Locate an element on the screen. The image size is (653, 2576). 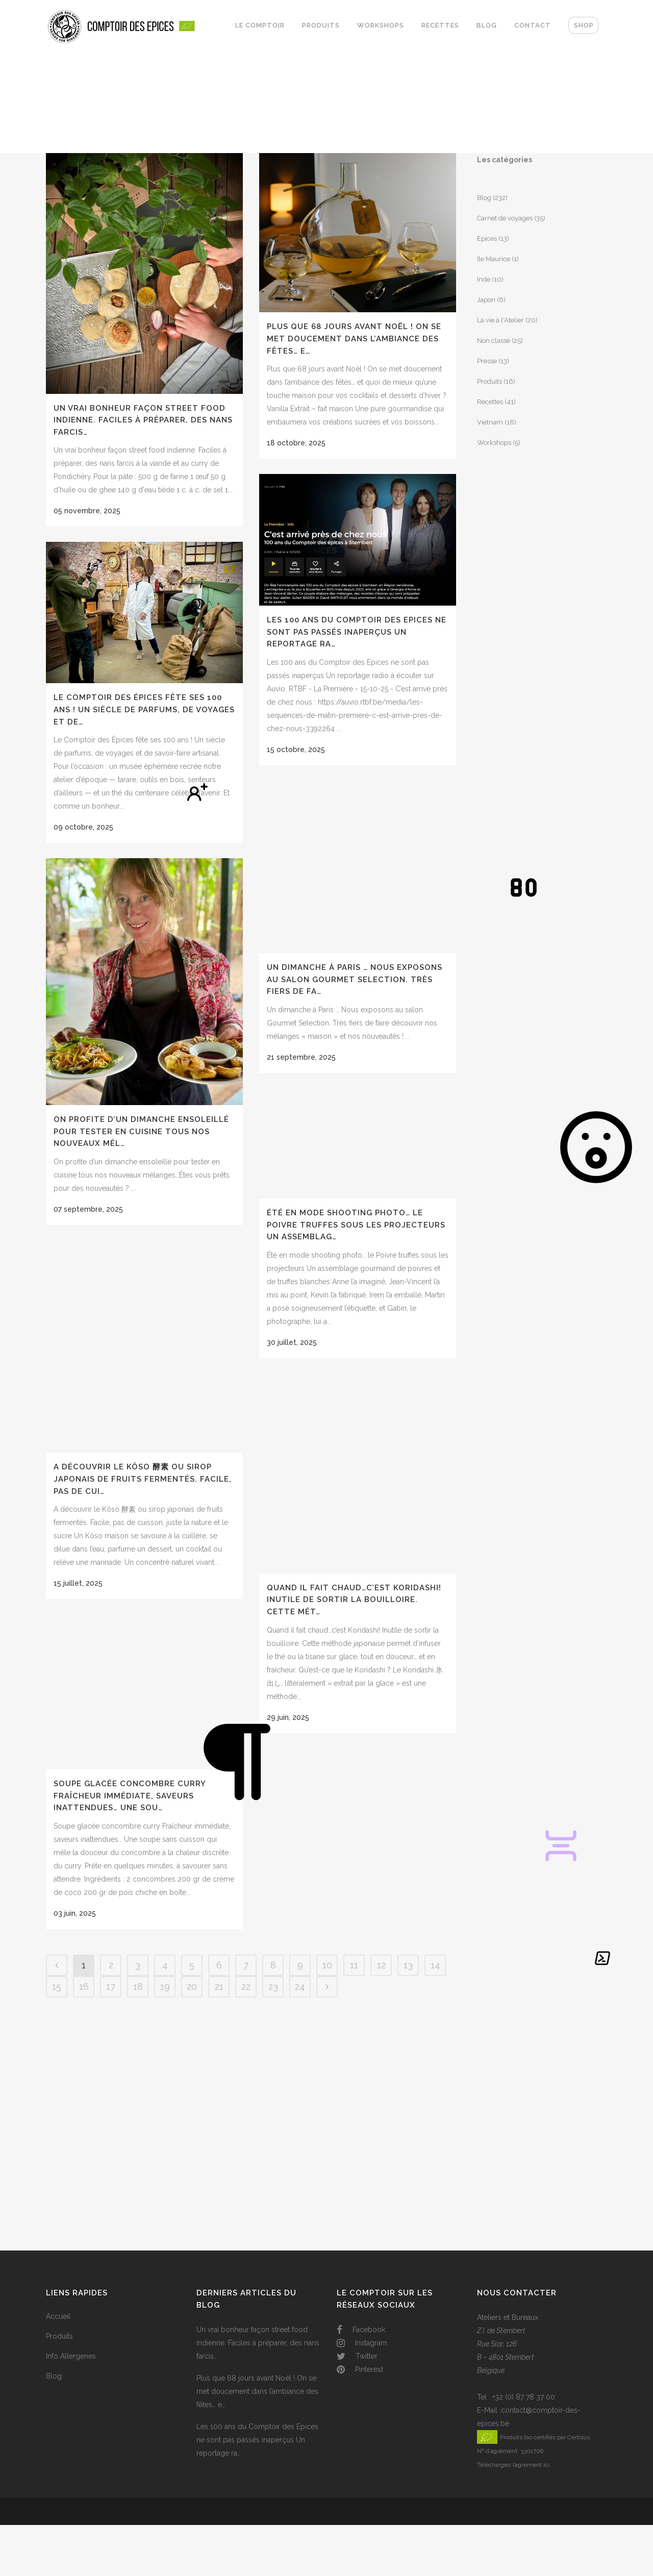
indicates 80 items, points, or percentage is located at coordinates (523, 887).